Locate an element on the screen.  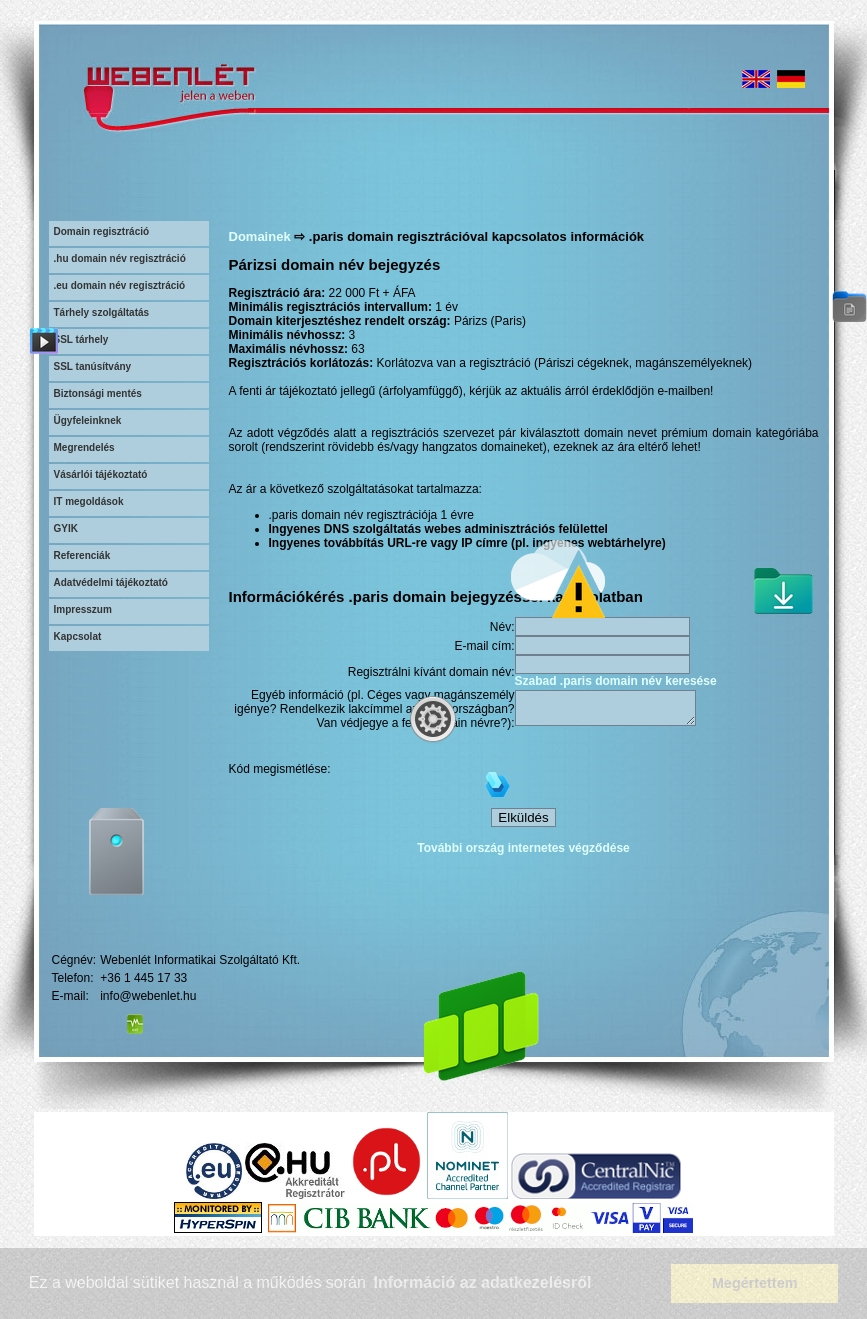
open your downloads folder is located at coordinates (783, 592).